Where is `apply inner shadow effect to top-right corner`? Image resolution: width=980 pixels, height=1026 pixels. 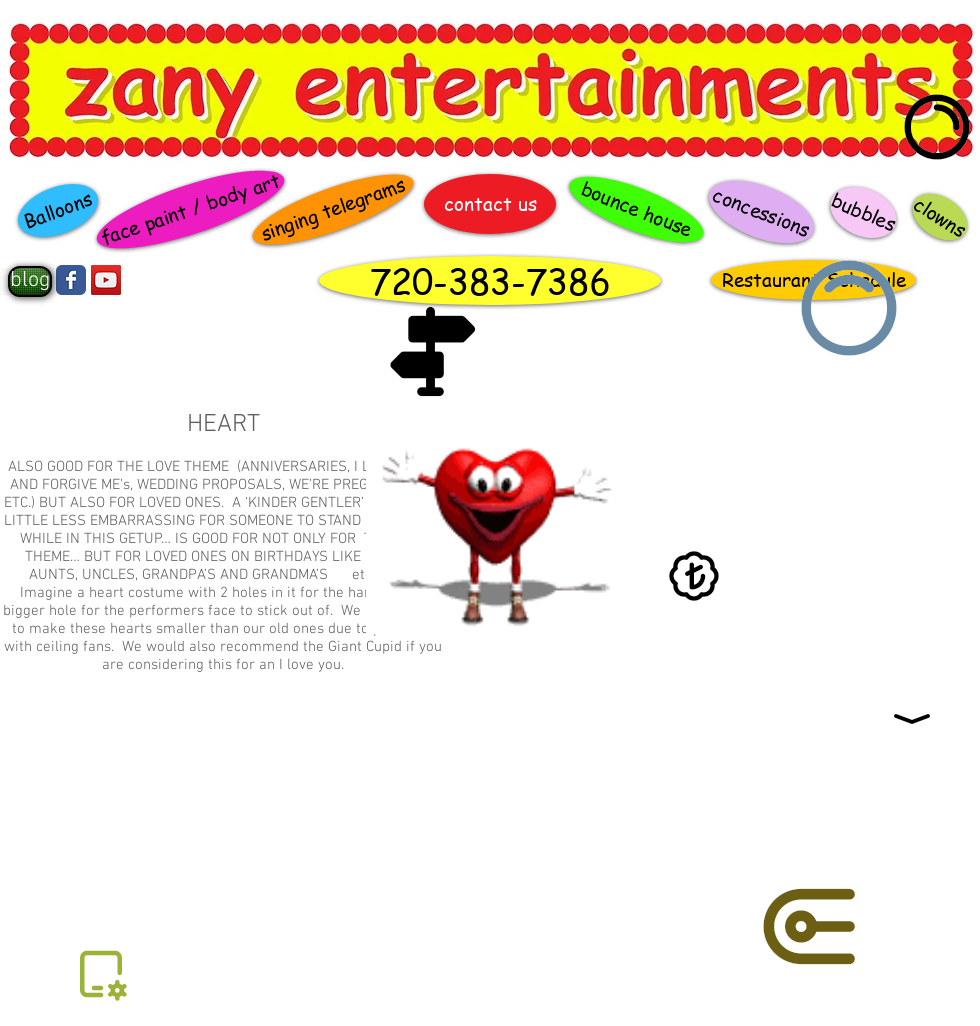
apply inner shadow effect to top-right corner is located at coordinates (937, 127).